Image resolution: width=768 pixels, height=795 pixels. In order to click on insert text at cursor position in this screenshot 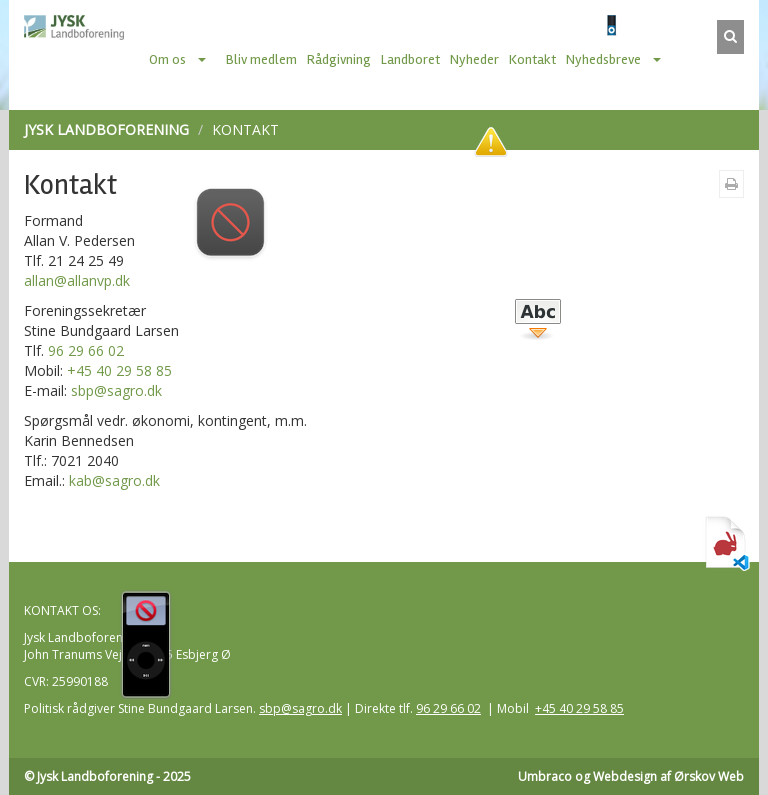, I will do `click(538, 317)`.